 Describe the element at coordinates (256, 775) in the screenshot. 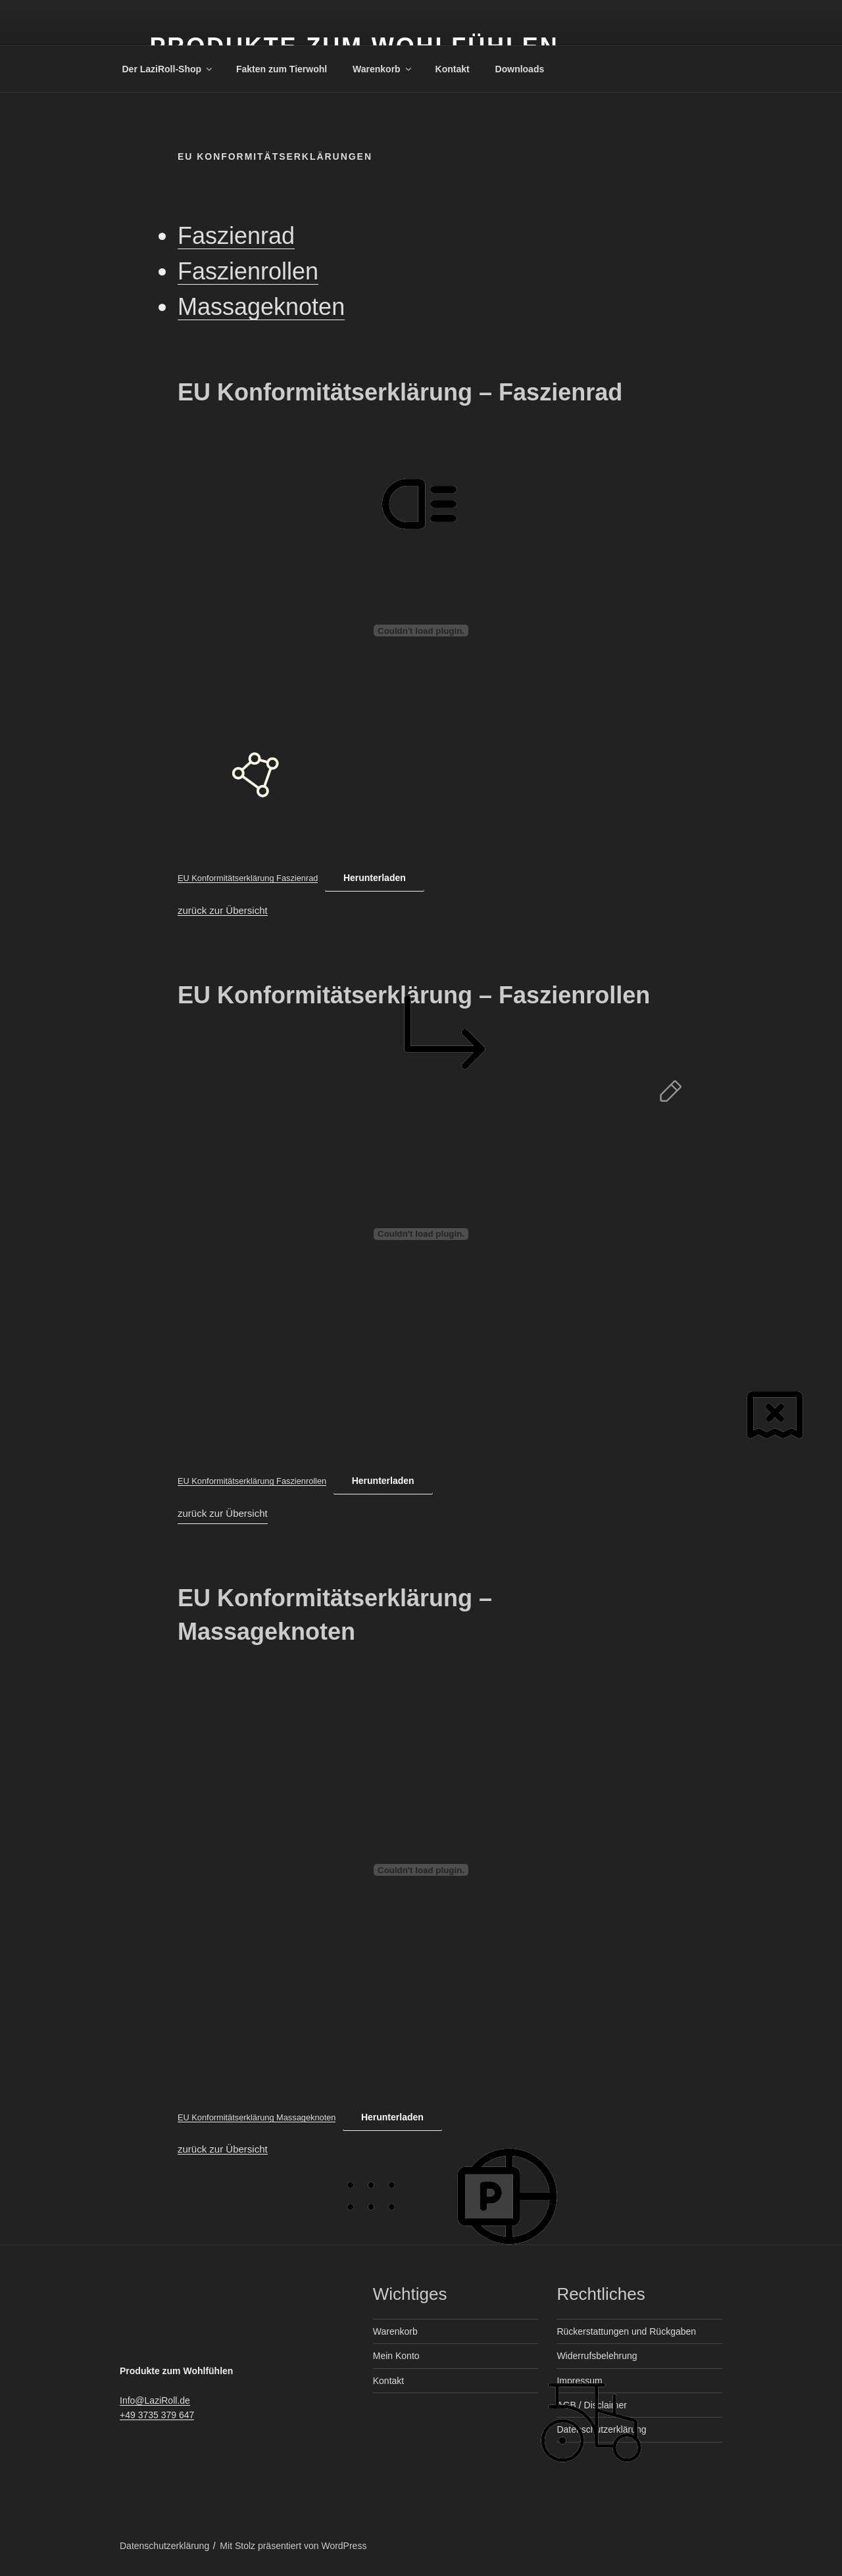

I see `access polygon or shape drawing tool` at that location.